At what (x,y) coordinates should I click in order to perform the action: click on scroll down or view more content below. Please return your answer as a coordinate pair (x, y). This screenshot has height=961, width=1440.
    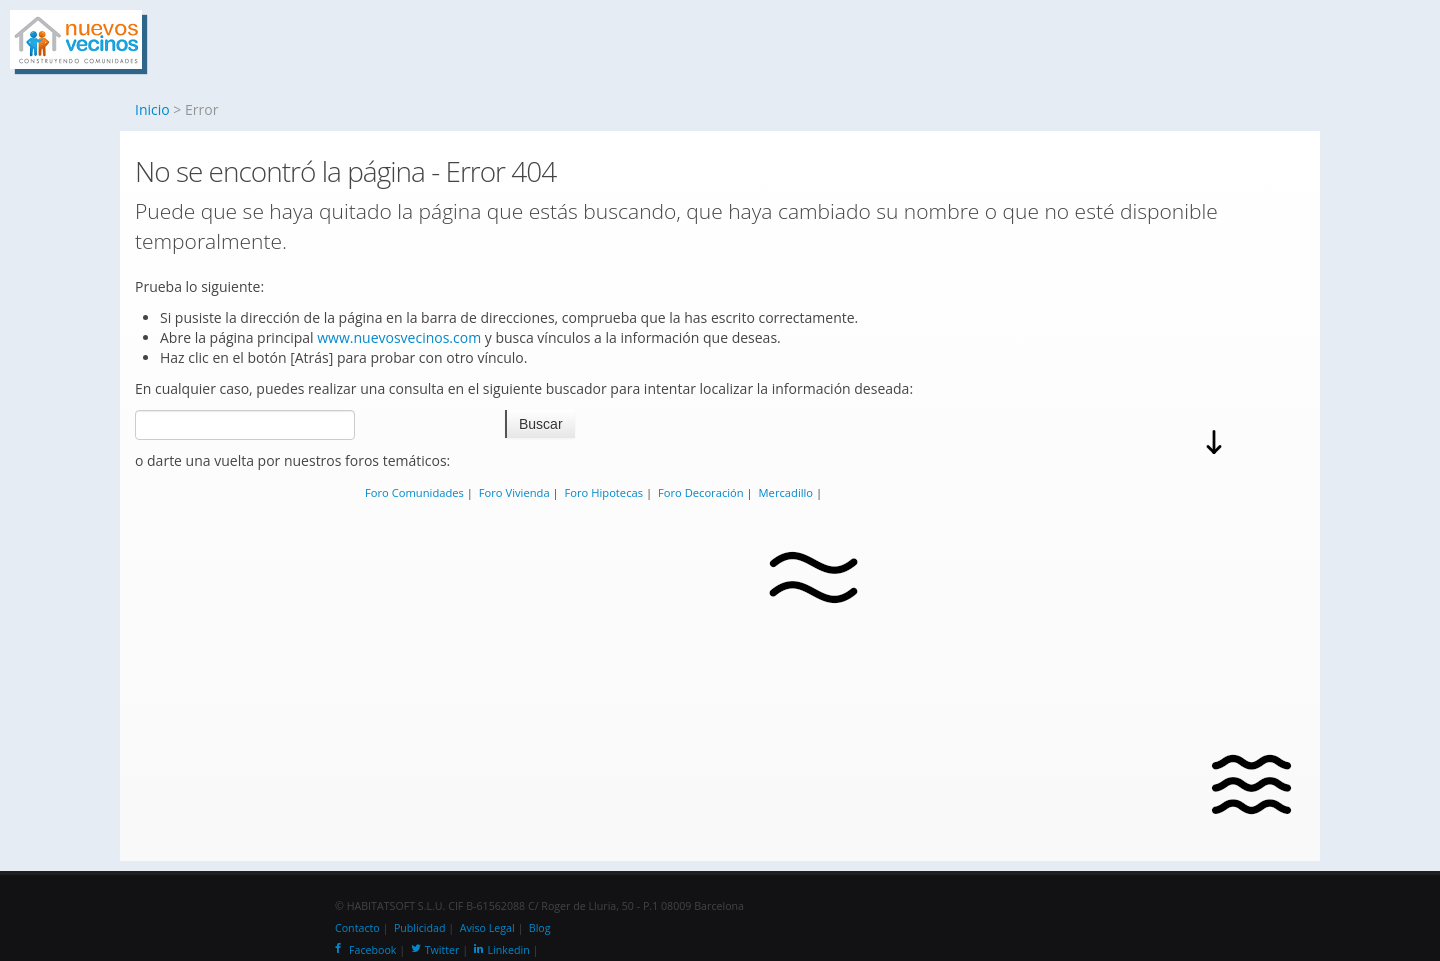
    Looking at the image, I should click on (1214, 442).